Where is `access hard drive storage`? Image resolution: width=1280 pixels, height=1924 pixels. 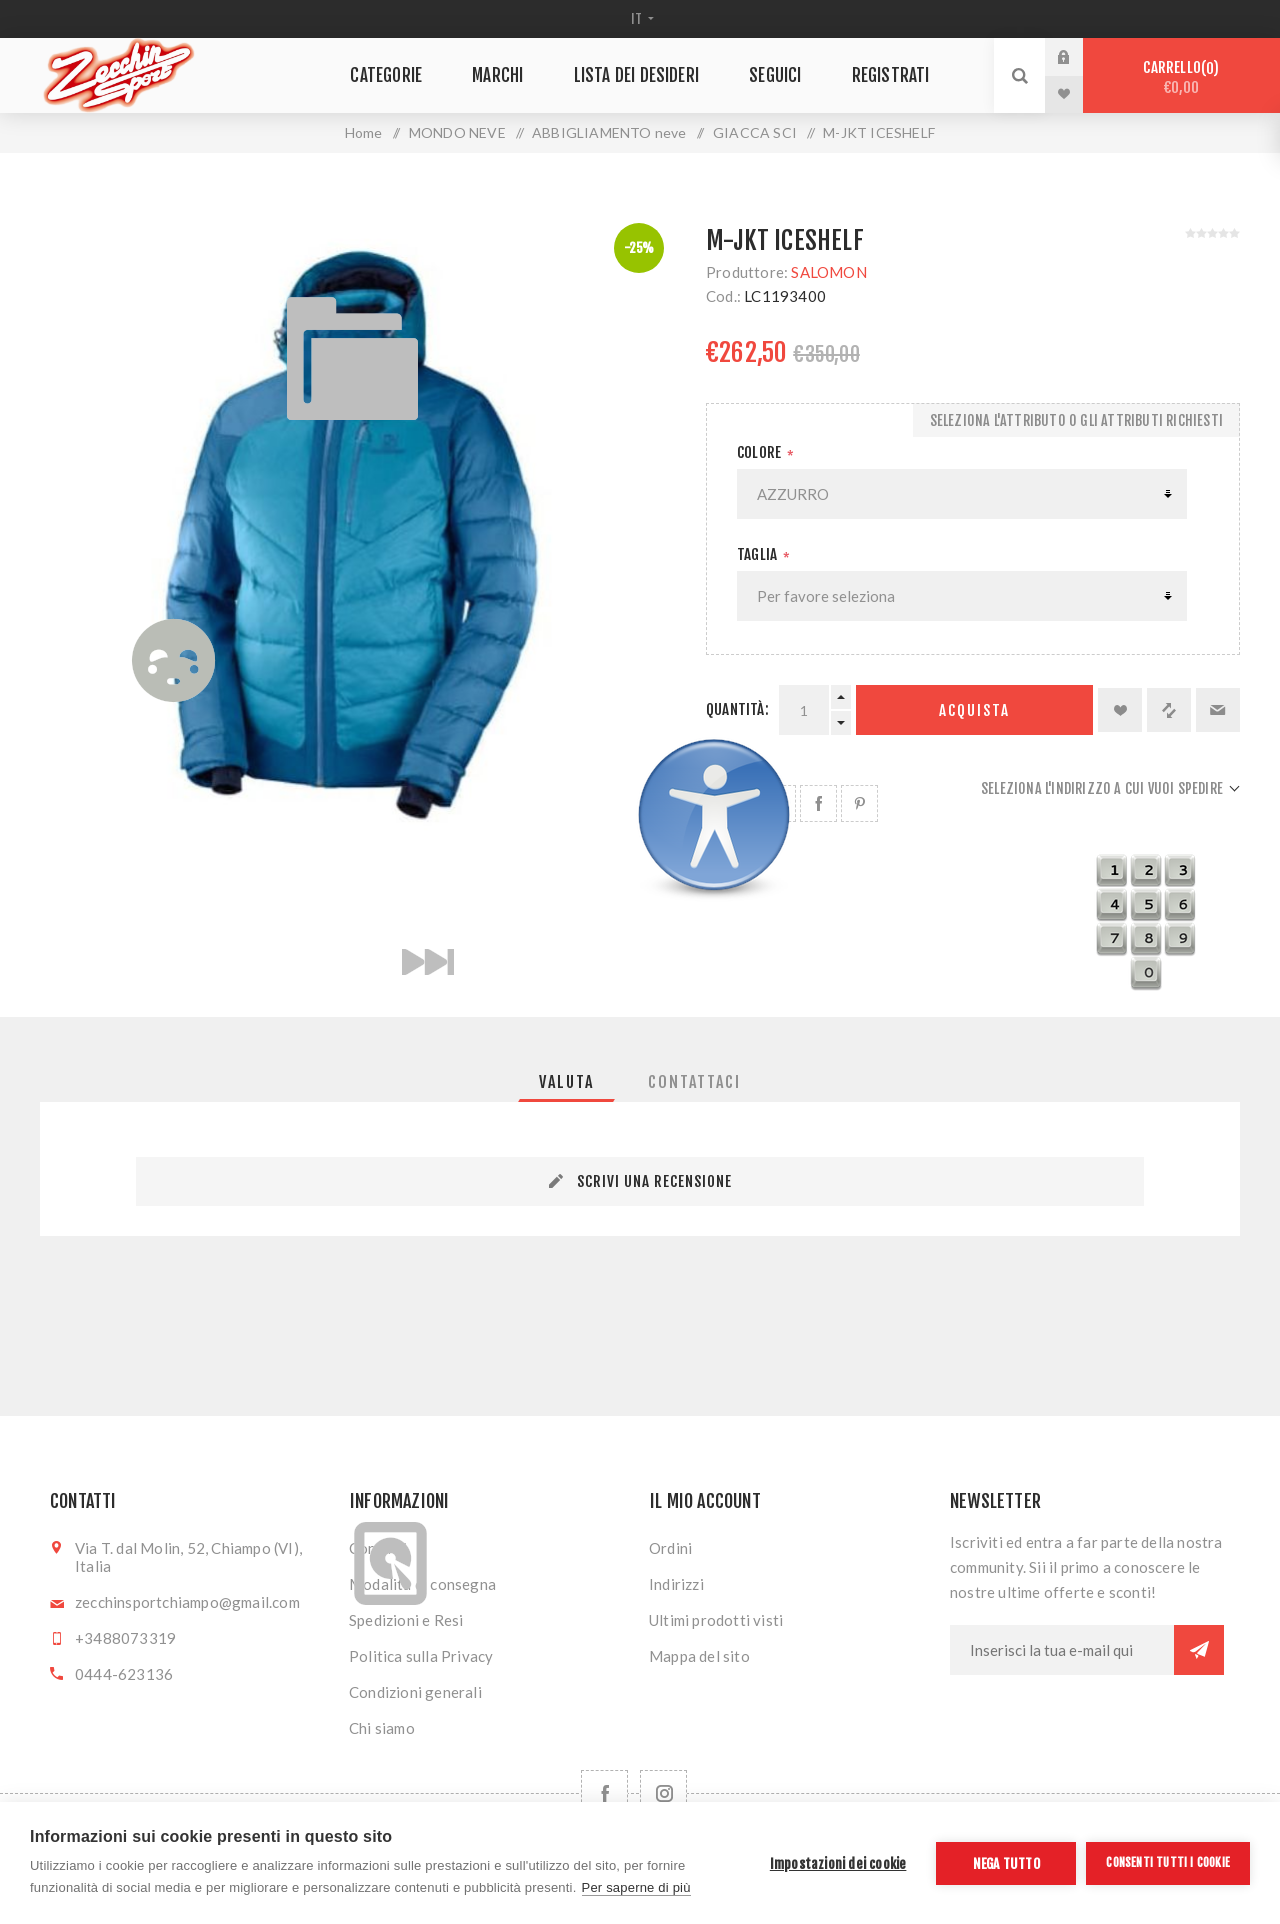
access hard drive storage is located at coordinates (390, 1563).